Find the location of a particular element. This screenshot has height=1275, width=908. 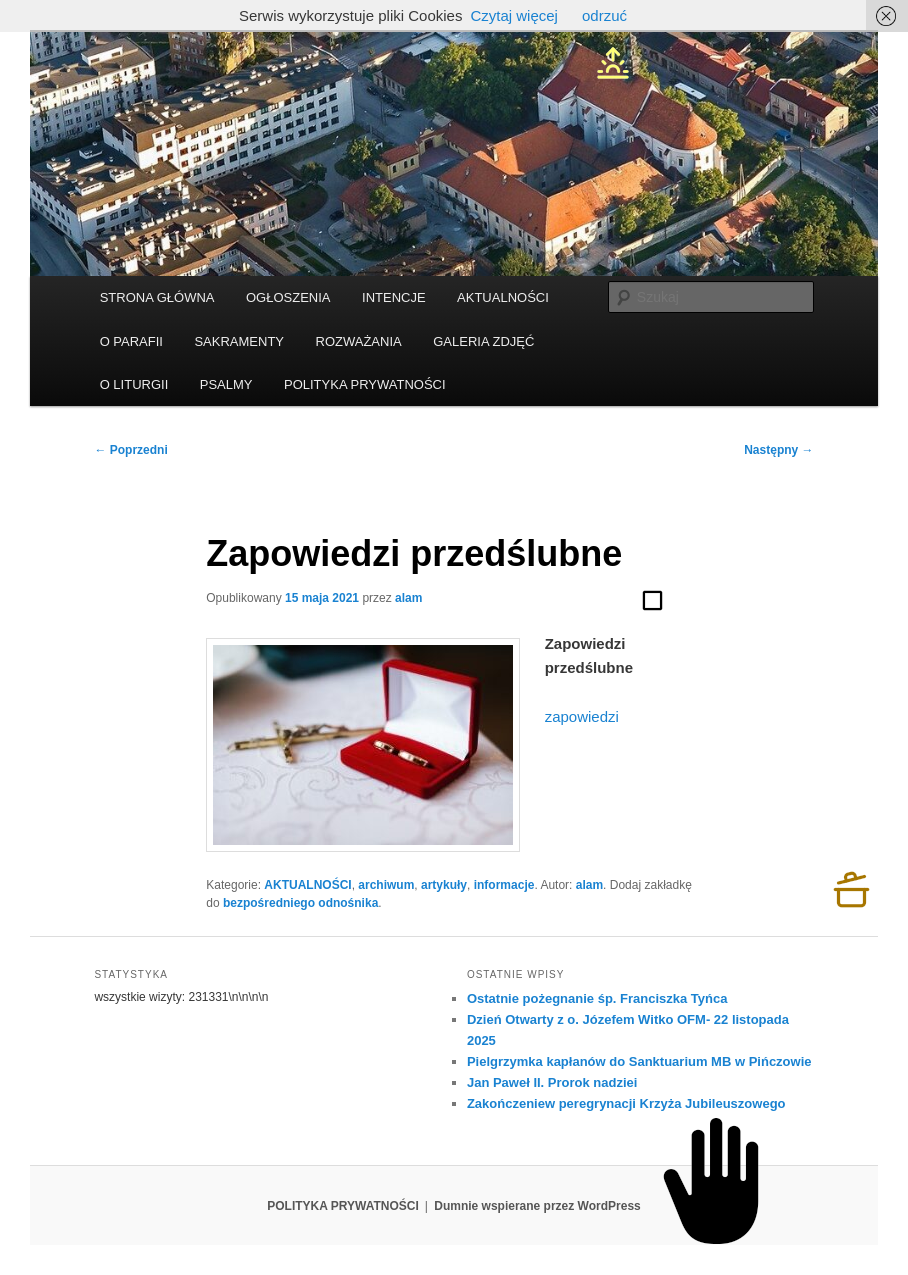

stop or halt an action is located at coordinates (711, 1181).